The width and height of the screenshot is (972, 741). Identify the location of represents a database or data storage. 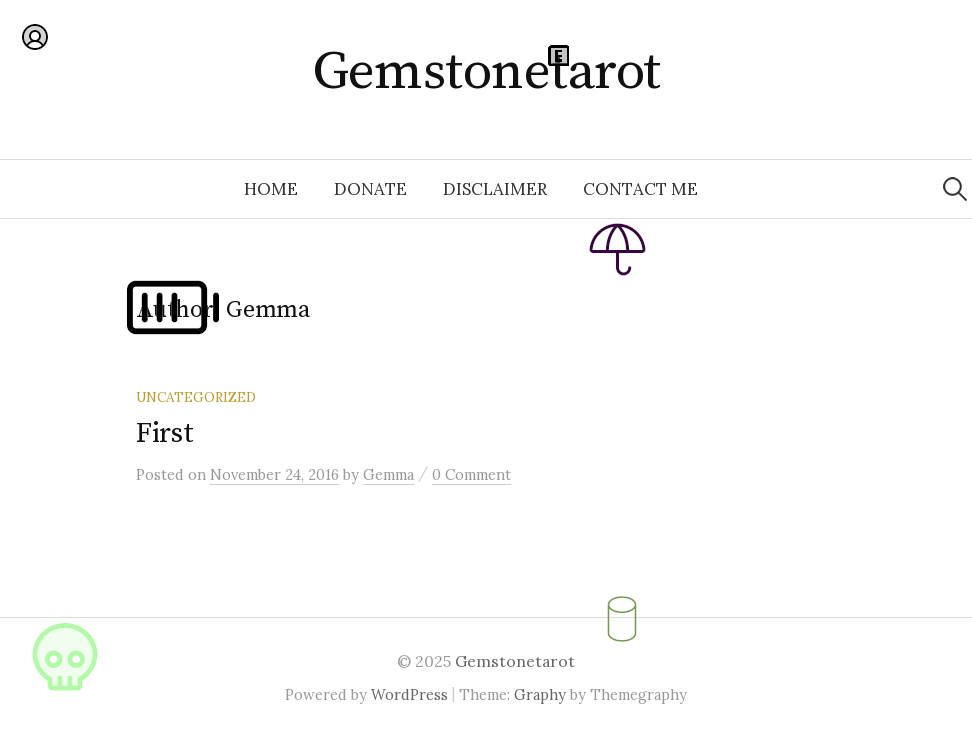
(622, 619).